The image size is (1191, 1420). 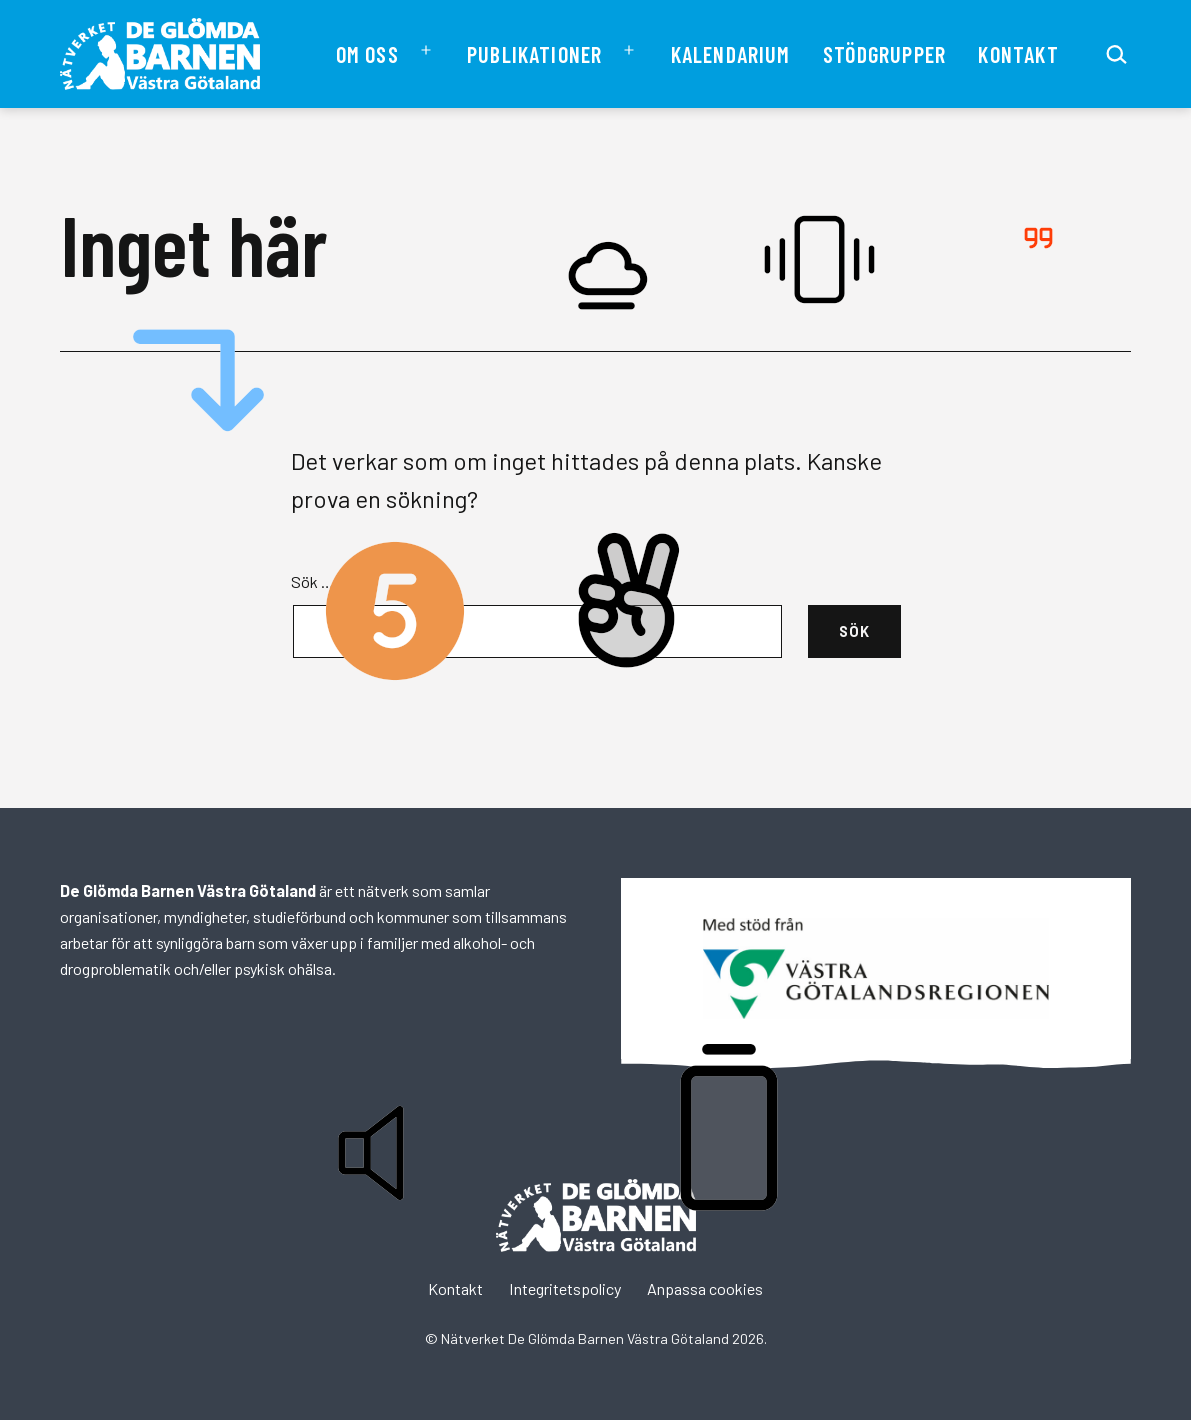 What do you see at coordinates (1038, 237) in the screenshot?
I see `view testimonials or customer quotes` at bounding box center [1038, 237].